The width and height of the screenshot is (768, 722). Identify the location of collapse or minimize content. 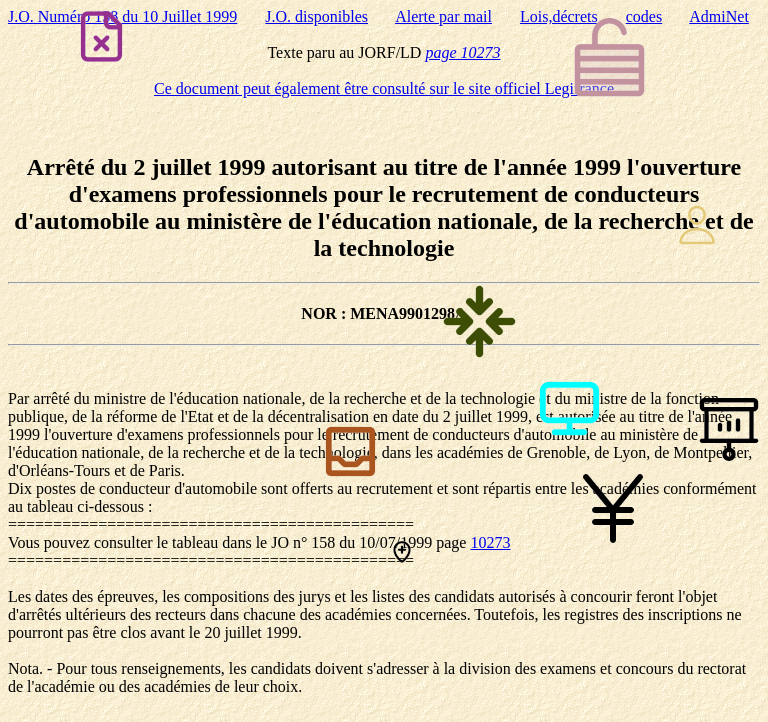
(479, 321).